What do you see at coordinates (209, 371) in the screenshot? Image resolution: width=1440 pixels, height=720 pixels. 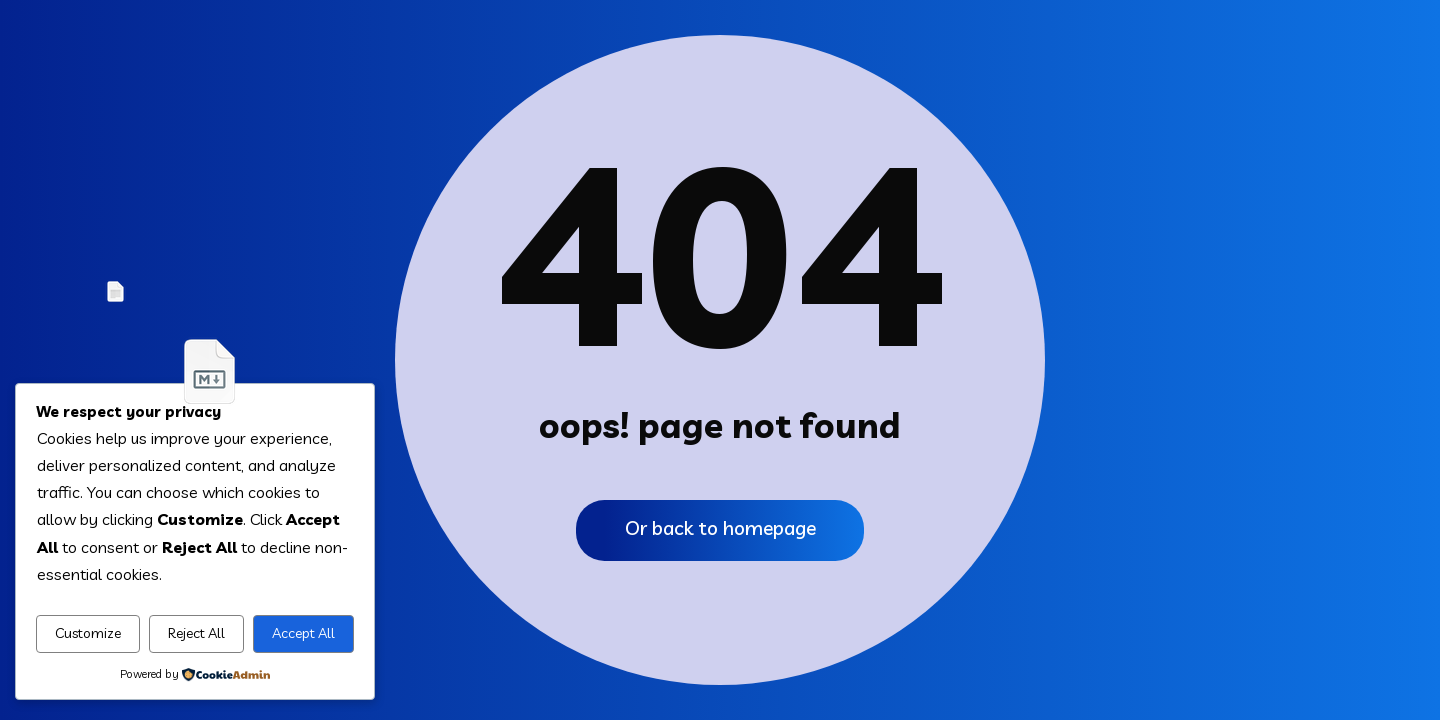 I see `a markdown text file` at bounding box center [209, 371].